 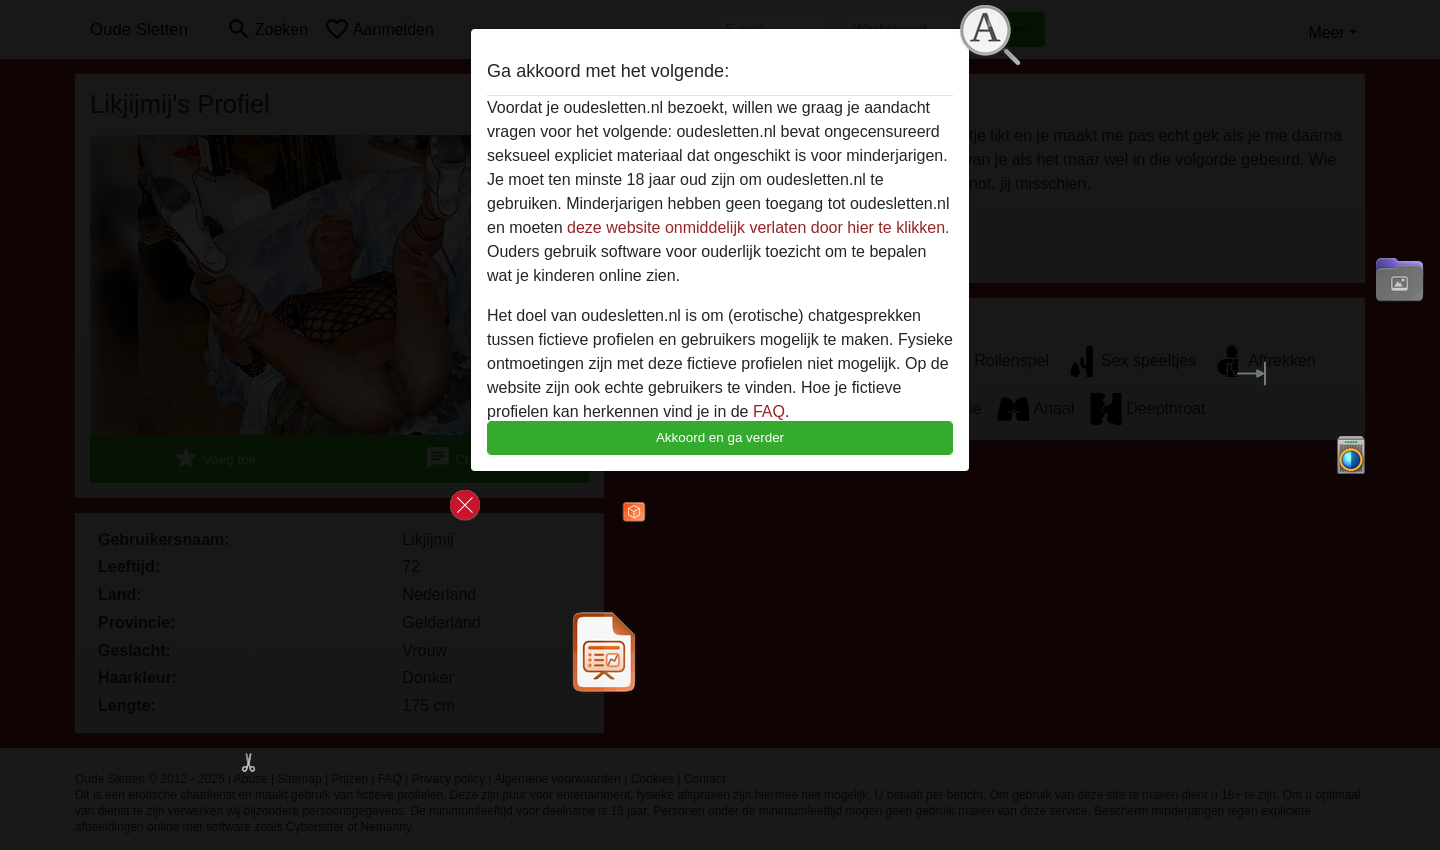 I want to click on indicates a sync error with a shared file or folder, so click(x=465, y=505).